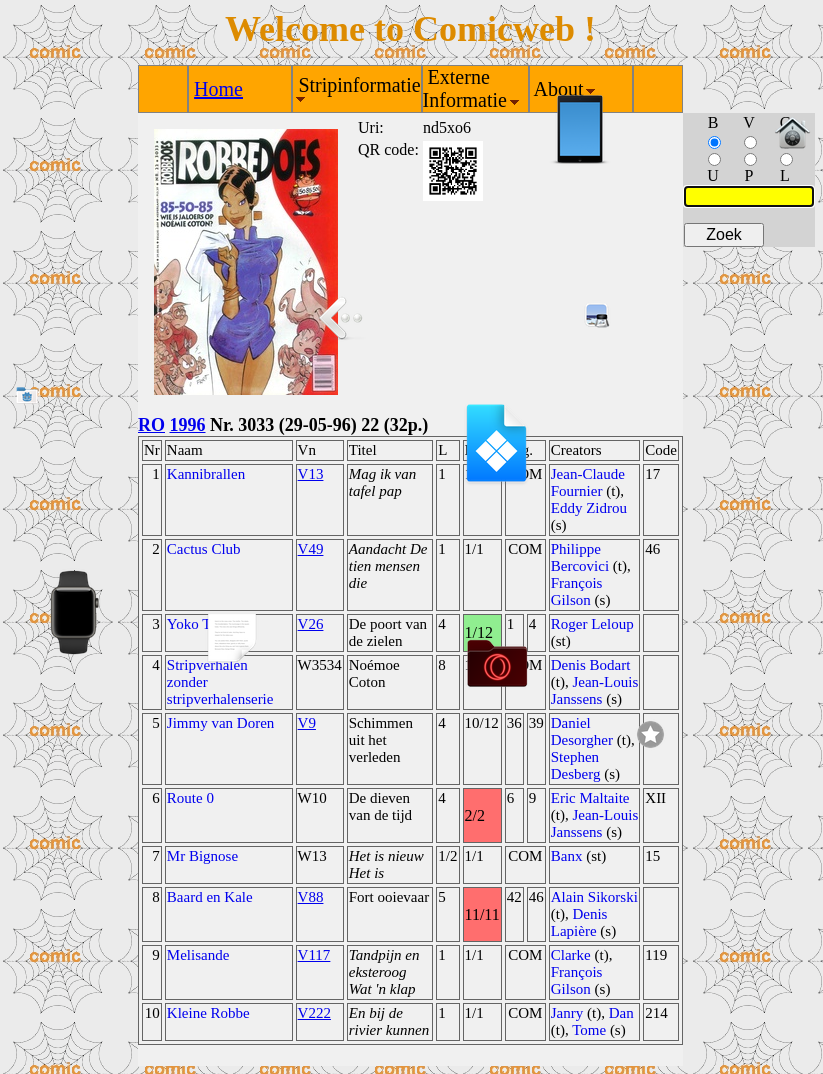  I want to click on windows control panel file running through wine compatibility layer, so click(496, 444).